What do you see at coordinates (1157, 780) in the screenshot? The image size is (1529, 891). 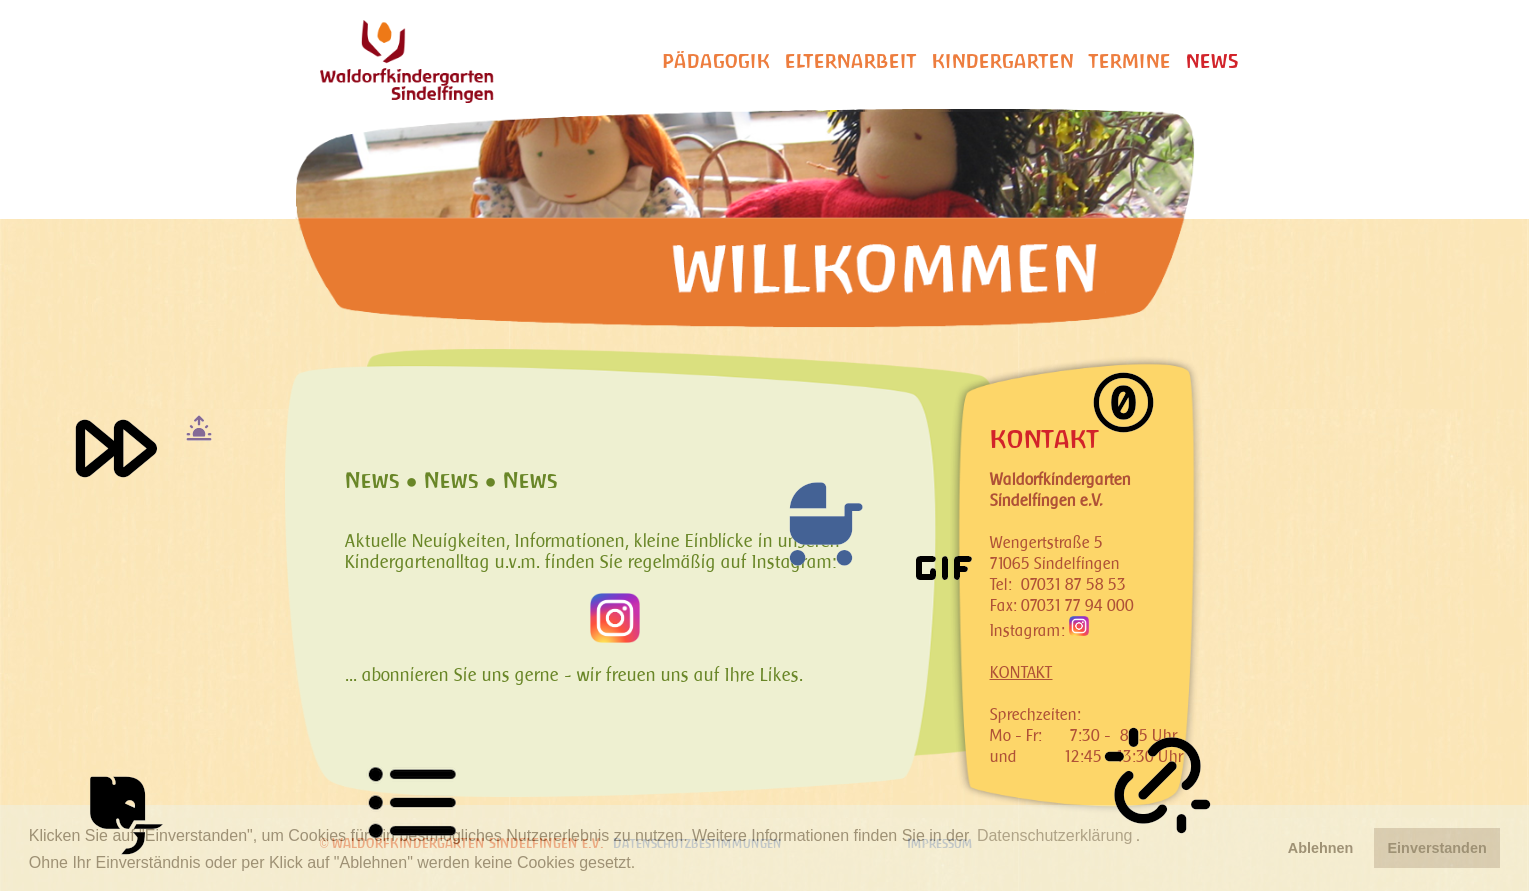 I see `remove or break a hyperlink` at bounding box center [1157, 780].